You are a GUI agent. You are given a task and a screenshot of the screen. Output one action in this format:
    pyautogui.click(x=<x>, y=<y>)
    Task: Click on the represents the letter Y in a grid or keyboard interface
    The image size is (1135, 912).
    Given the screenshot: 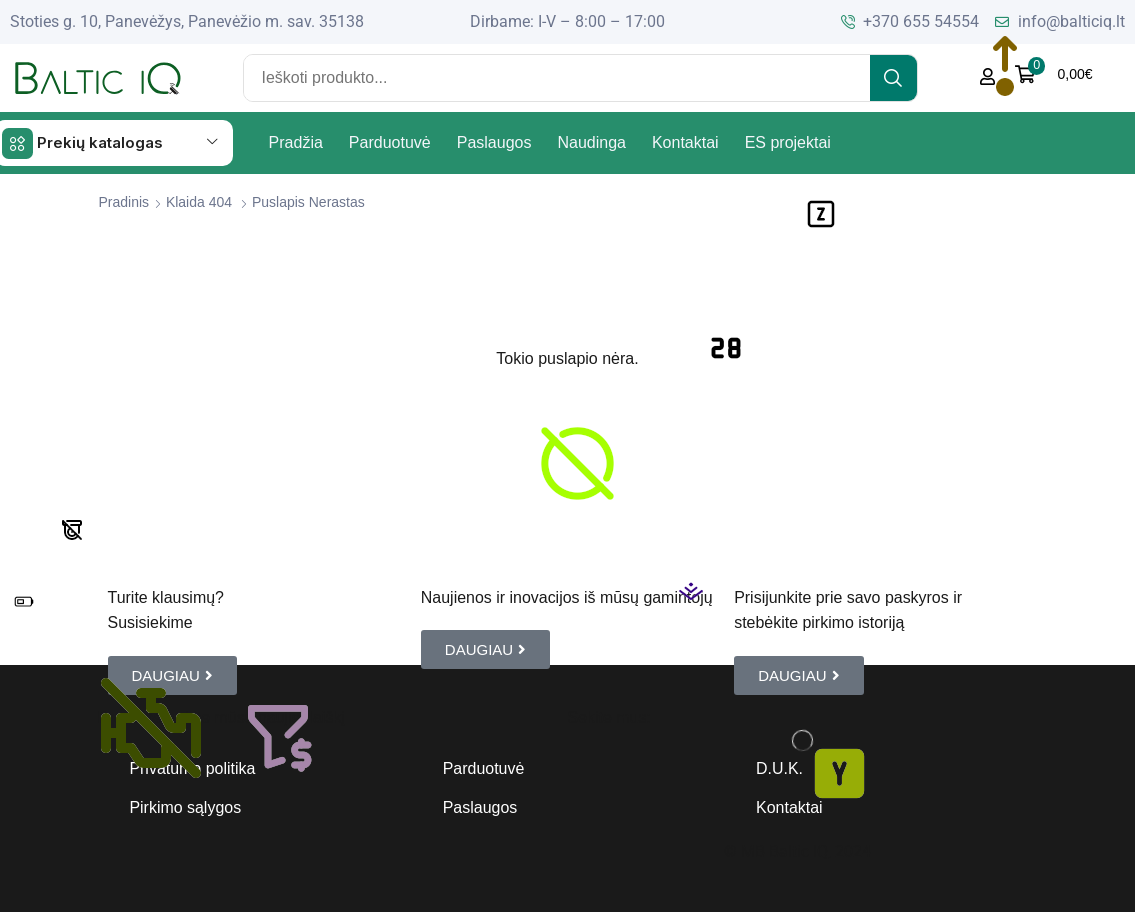 What is the action you would take?
    pyautogui.click(x=839, y=773)
    